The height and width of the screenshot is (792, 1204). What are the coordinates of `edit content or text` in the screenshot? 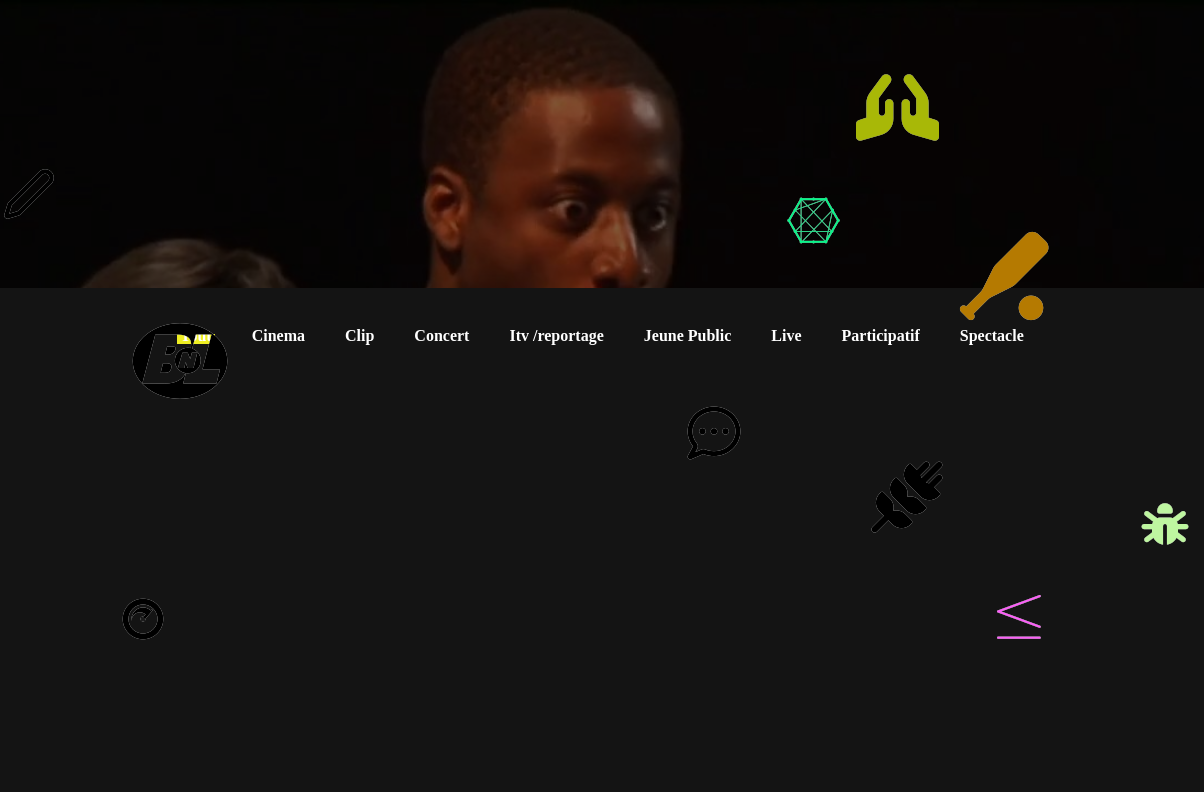 It's located at (29, 194).